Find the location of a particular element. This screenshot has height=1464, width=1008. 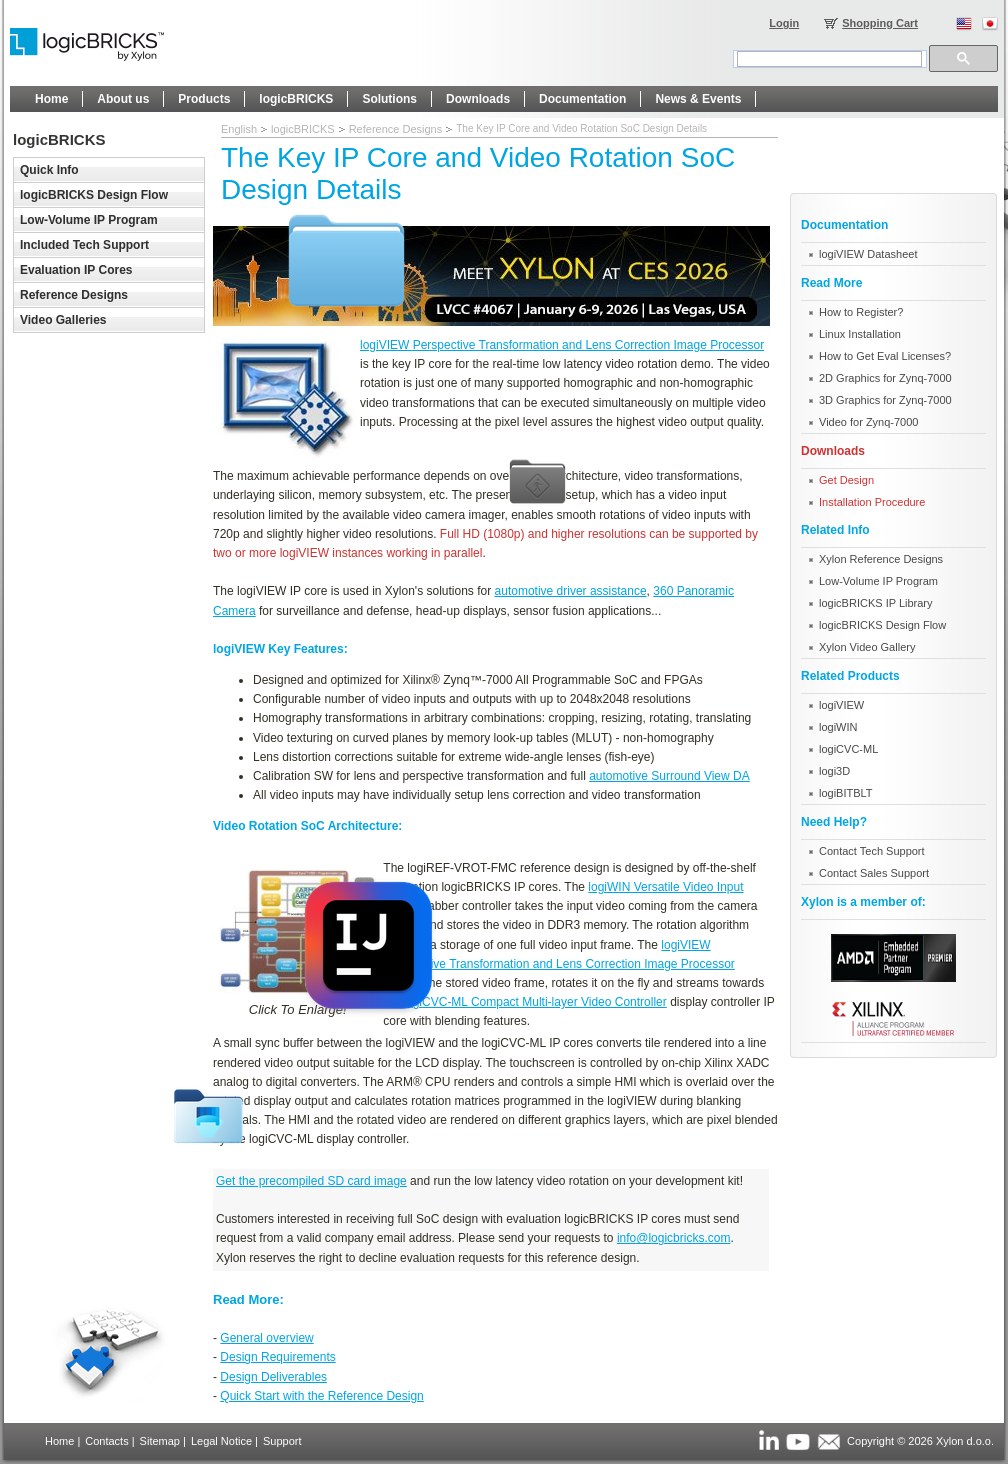

open IntelliJ IDEA development environment is located at coordinates (368, 945).